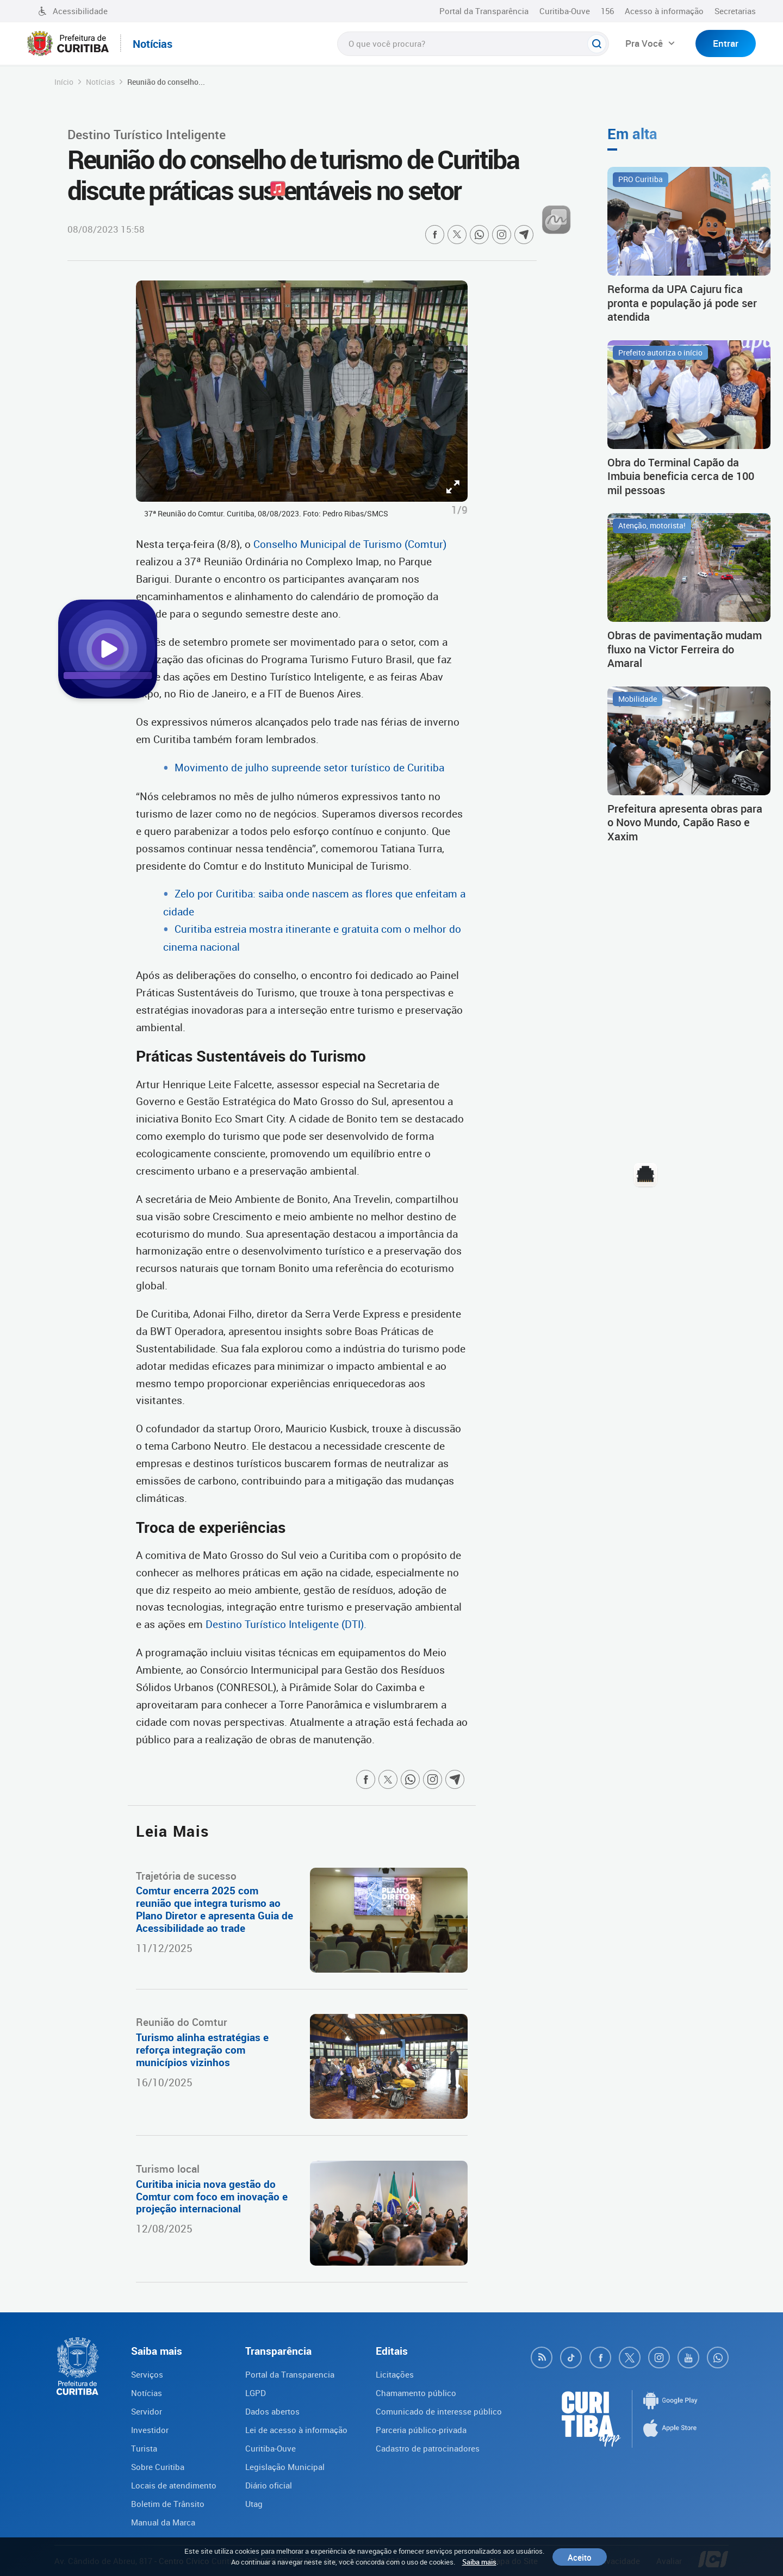  Describe the element at coordinates (278, 189) in the screenshot. I see `open the music player app` at that location.